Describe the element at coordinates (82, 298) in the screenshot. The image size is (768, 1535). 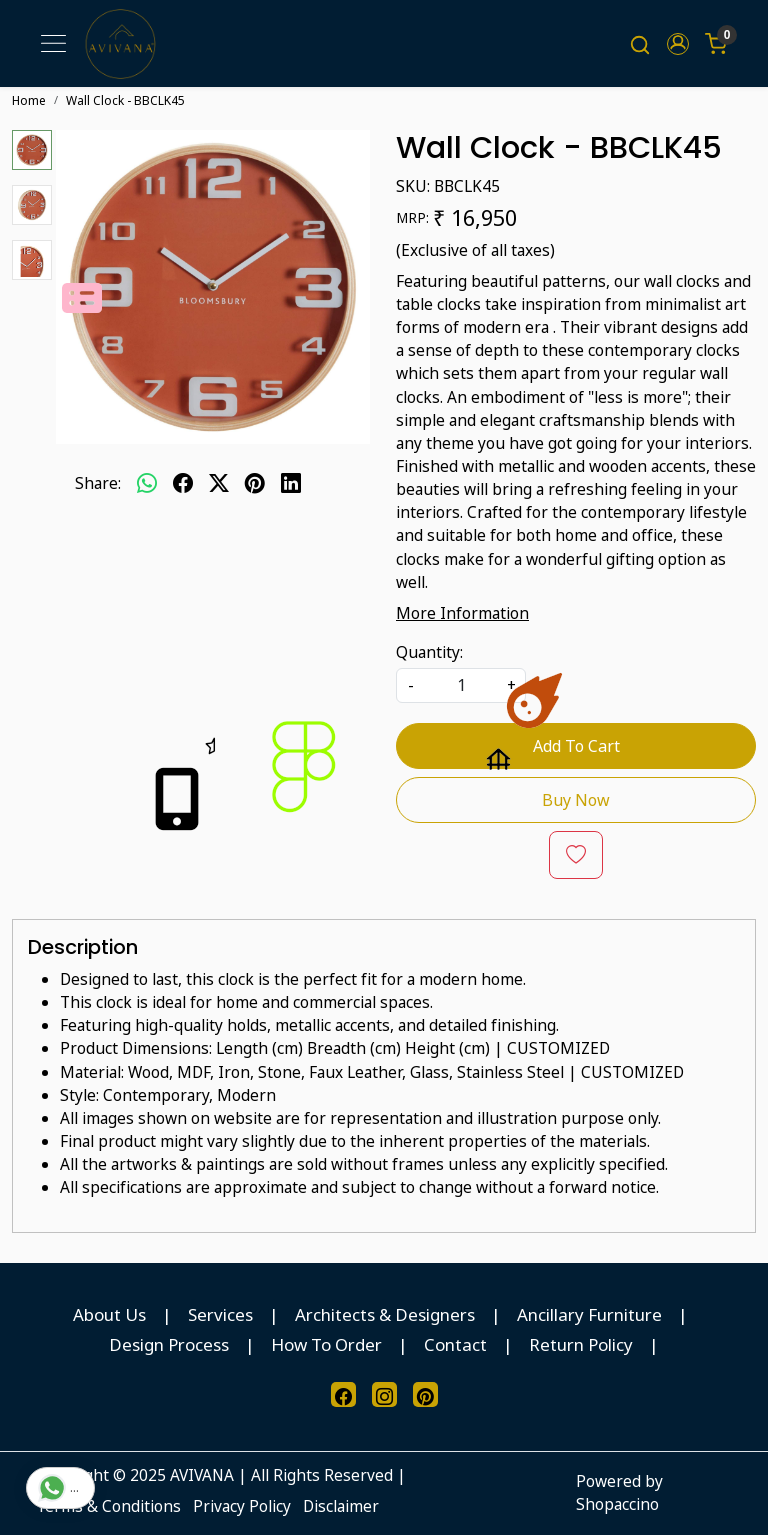
I see `view list details or summary` at that location.